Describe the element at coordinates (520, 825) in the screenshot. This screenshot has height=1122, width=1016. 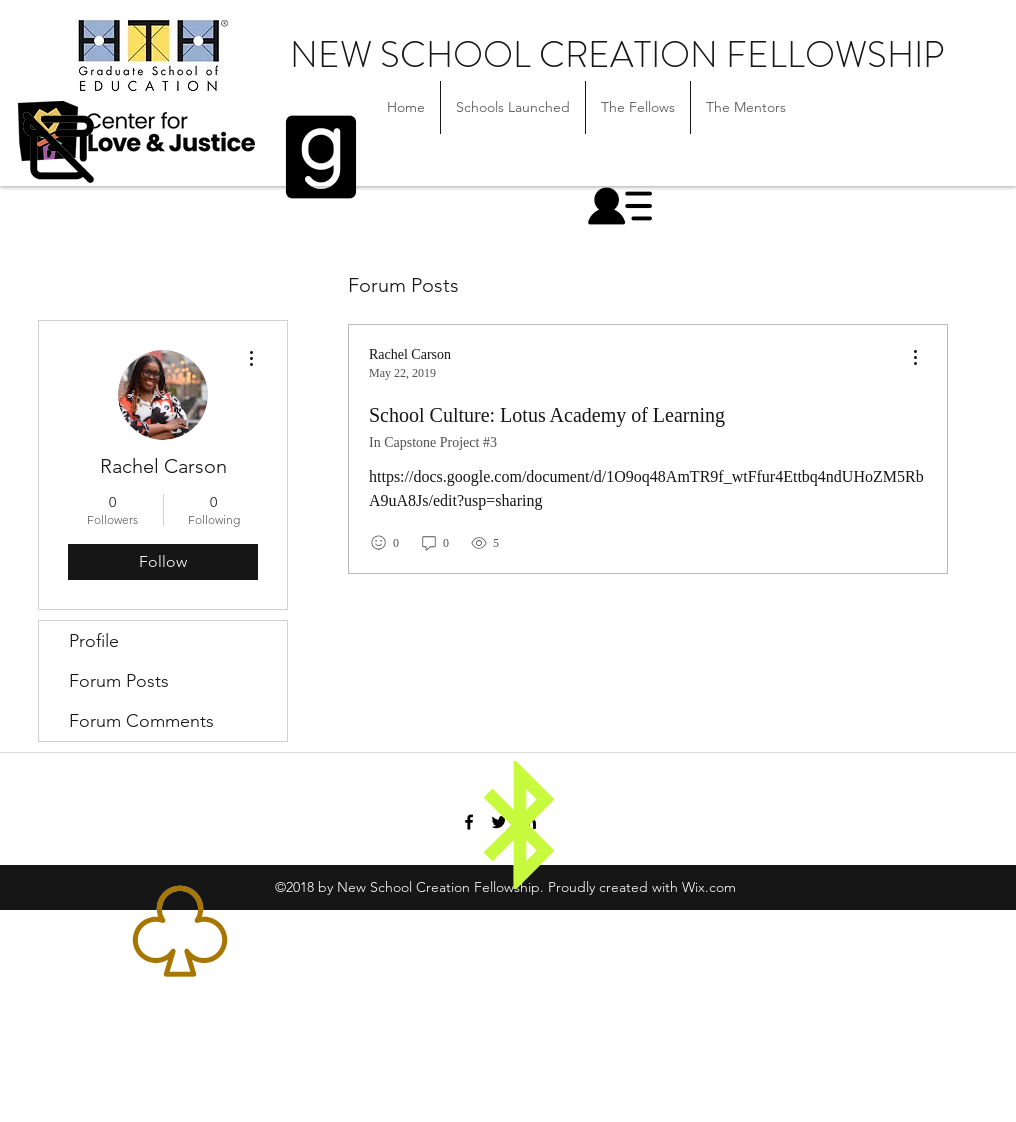
I see `toggle bluetooth connectivity on or off` at that location.